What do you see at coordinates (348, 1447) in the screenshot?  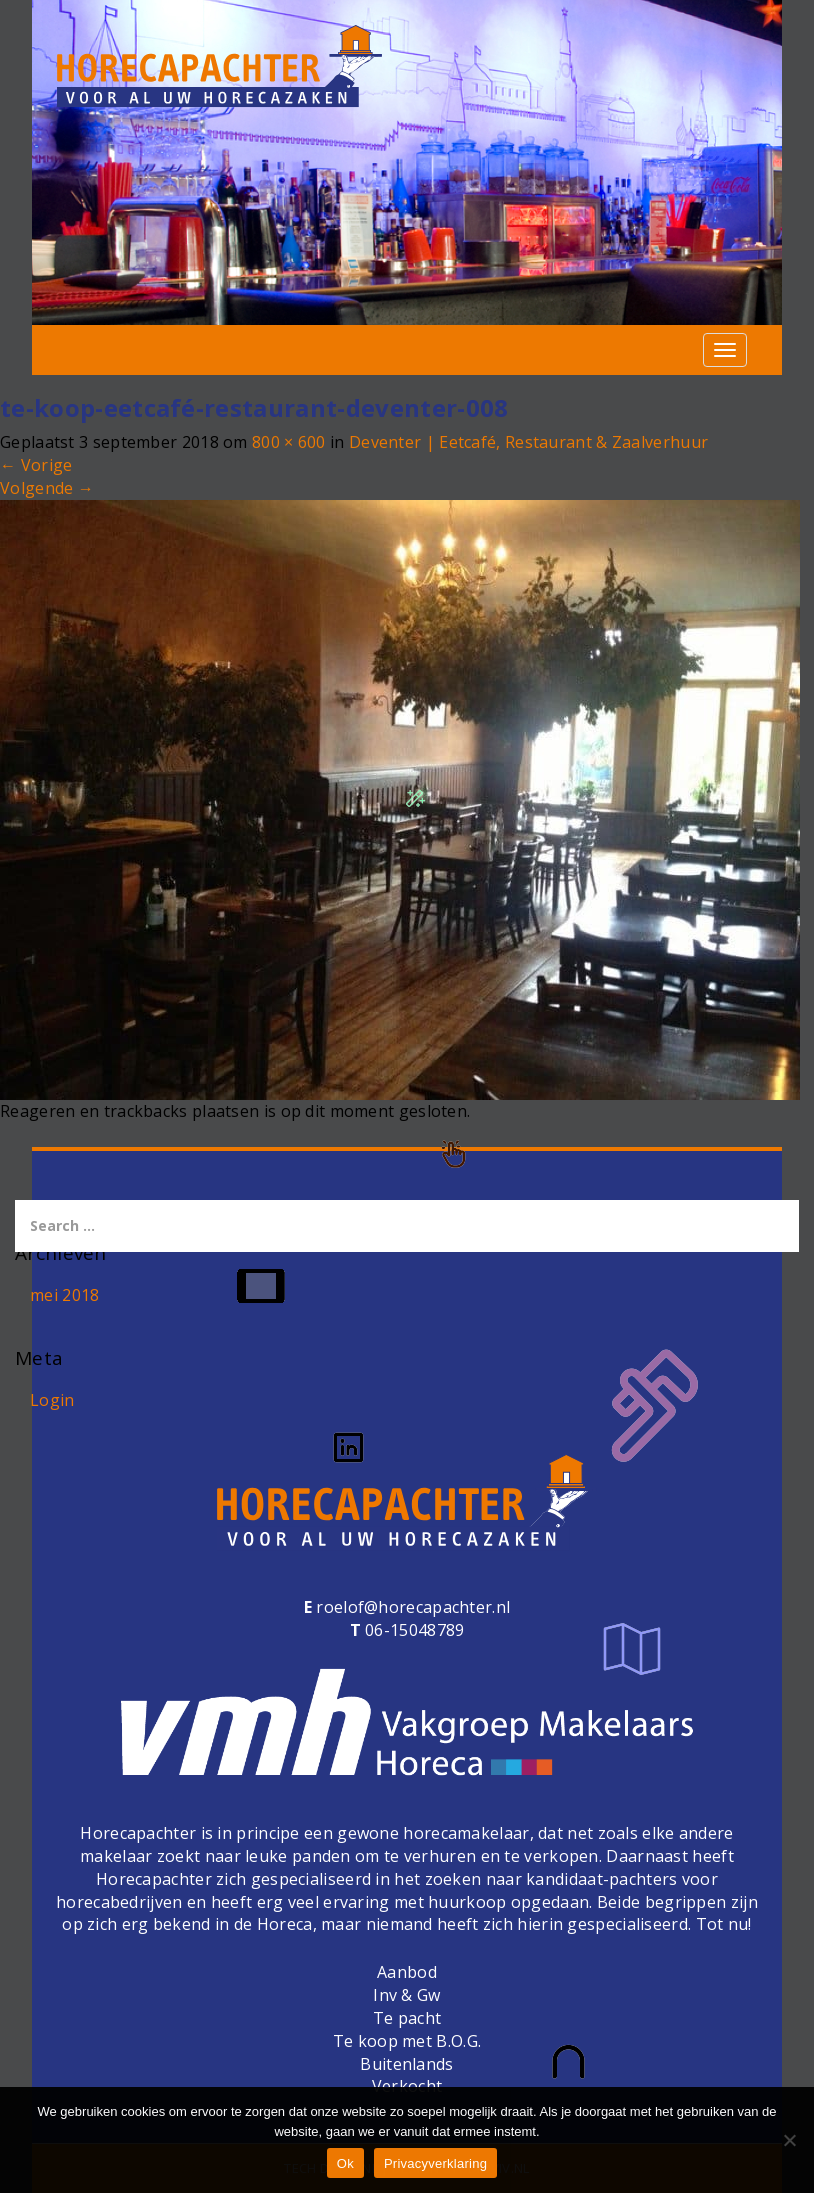 I see `open LinkedIn profile or app` at bounding box center [348, 1447].